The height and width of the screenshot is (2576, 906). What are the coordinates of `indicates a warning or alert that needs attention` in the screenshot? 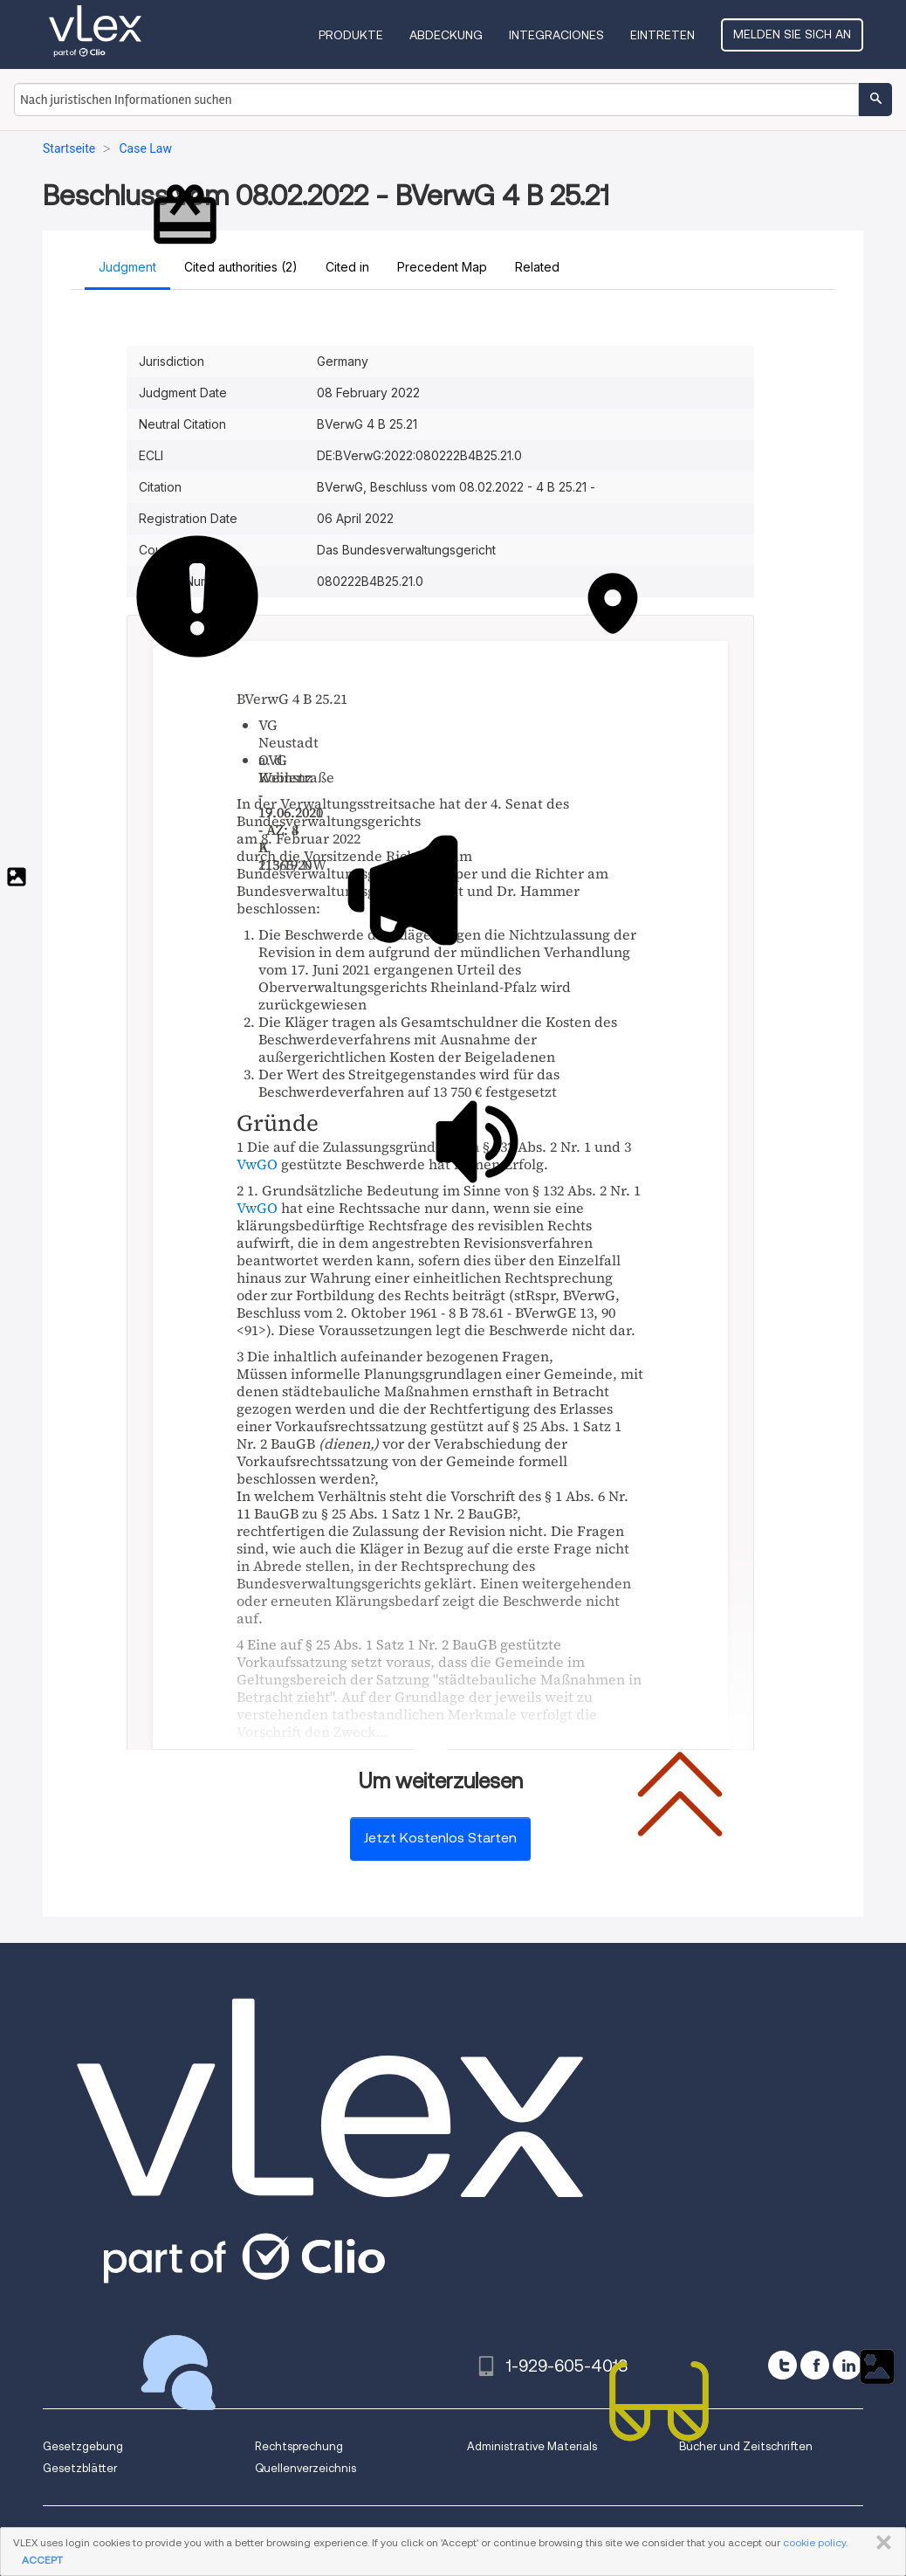 It's located at (197, 596).